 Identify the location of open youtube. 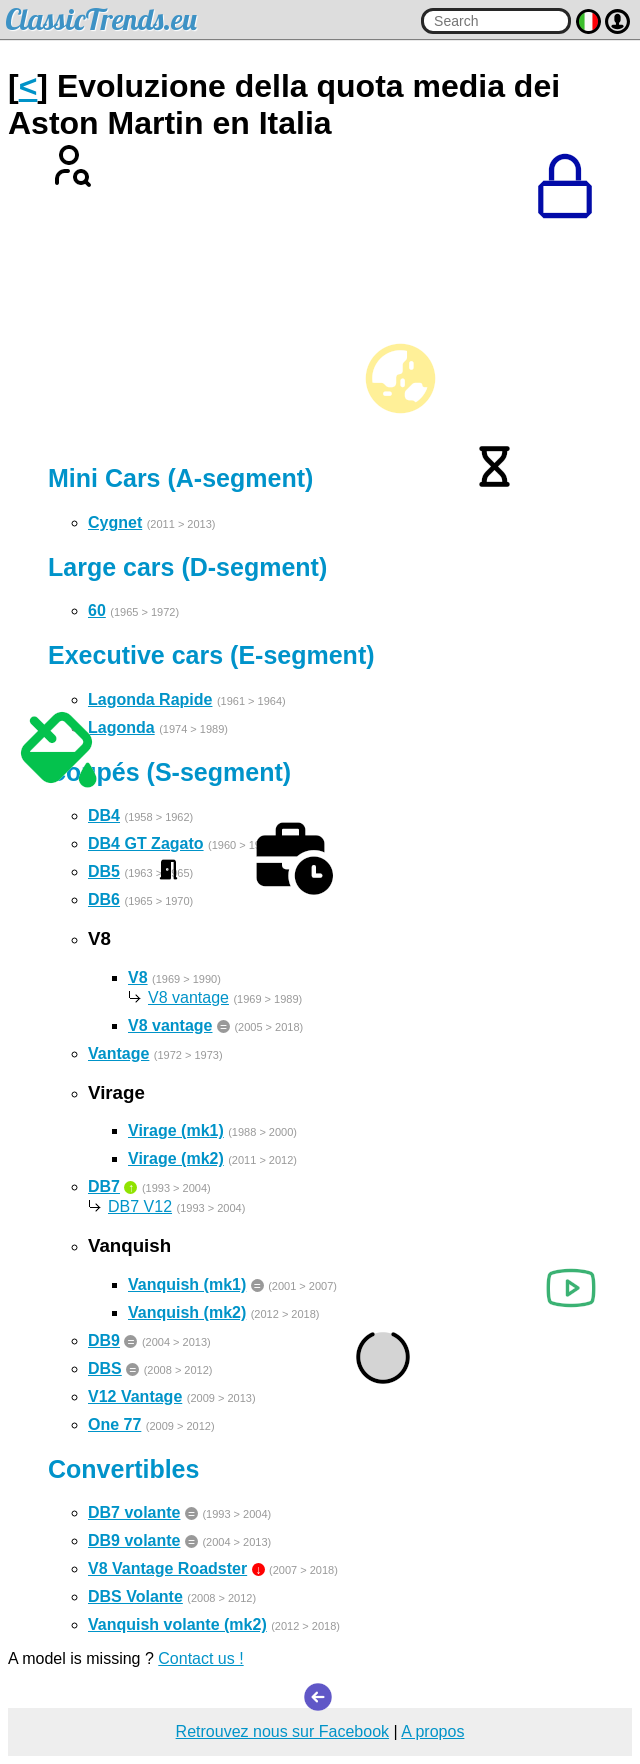
(571, 1288).